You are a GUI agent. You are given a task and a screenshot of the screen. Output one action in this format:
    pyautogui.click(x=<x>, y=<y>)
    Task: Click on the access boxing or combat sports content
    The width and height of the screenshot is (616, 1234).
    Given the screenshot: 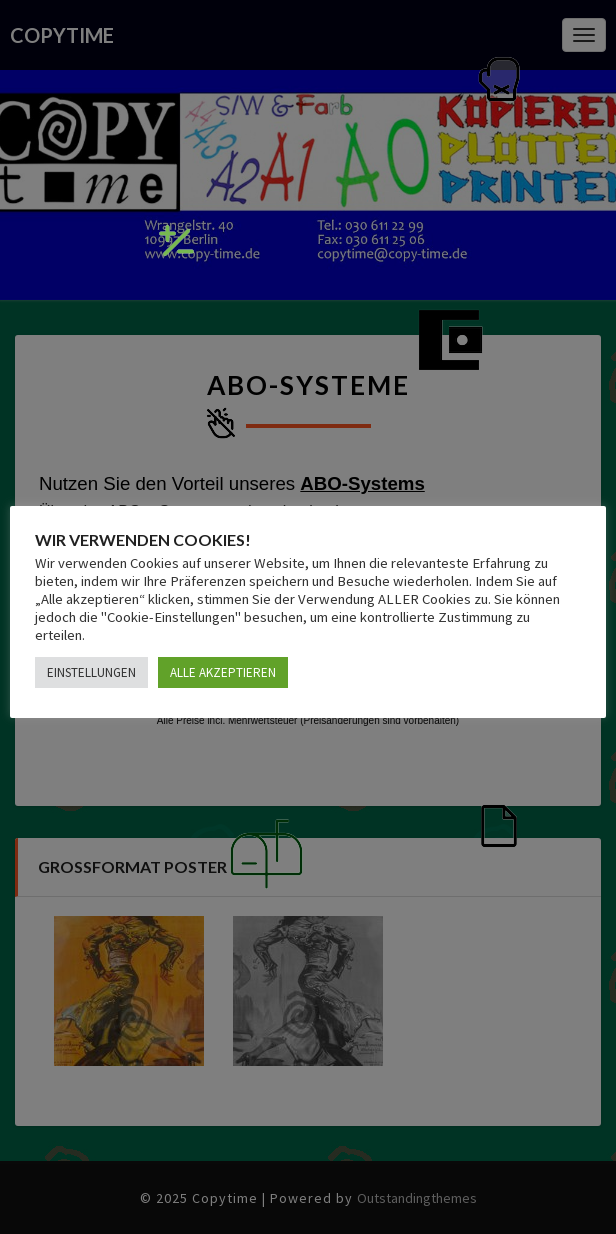 What is the action you would take?
    pyautogui.click(x=500, y=80)
    